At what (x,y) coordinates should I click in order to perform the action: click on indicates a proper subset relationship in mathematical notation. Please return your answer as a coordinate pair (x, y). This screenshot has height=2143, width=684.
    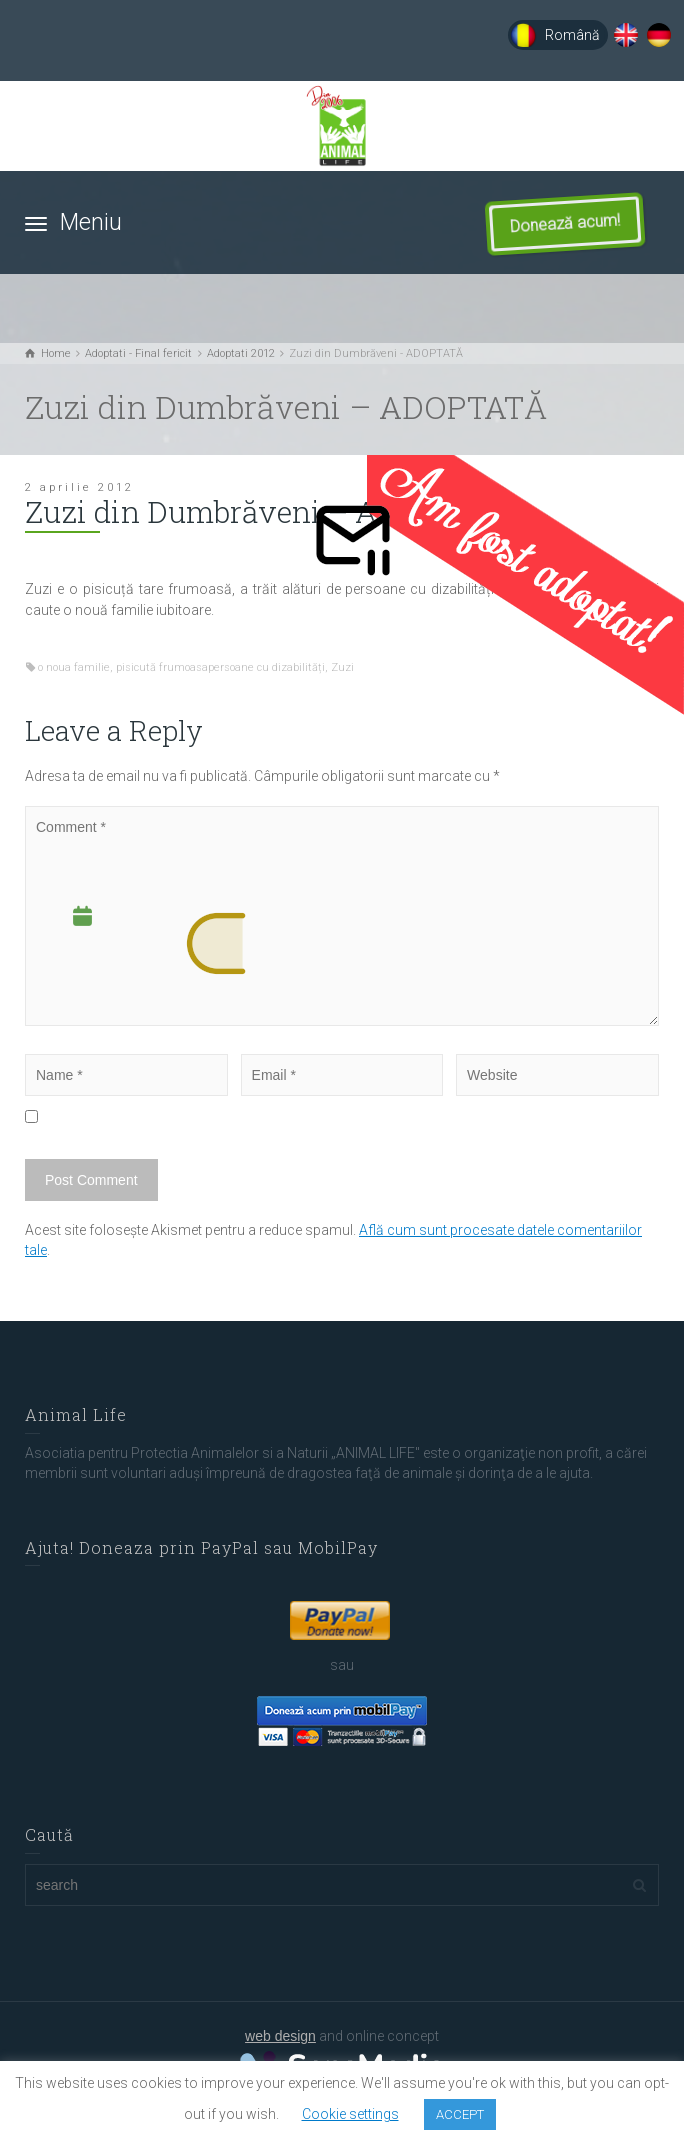
    Looking at the image, I should click on (217, 943).